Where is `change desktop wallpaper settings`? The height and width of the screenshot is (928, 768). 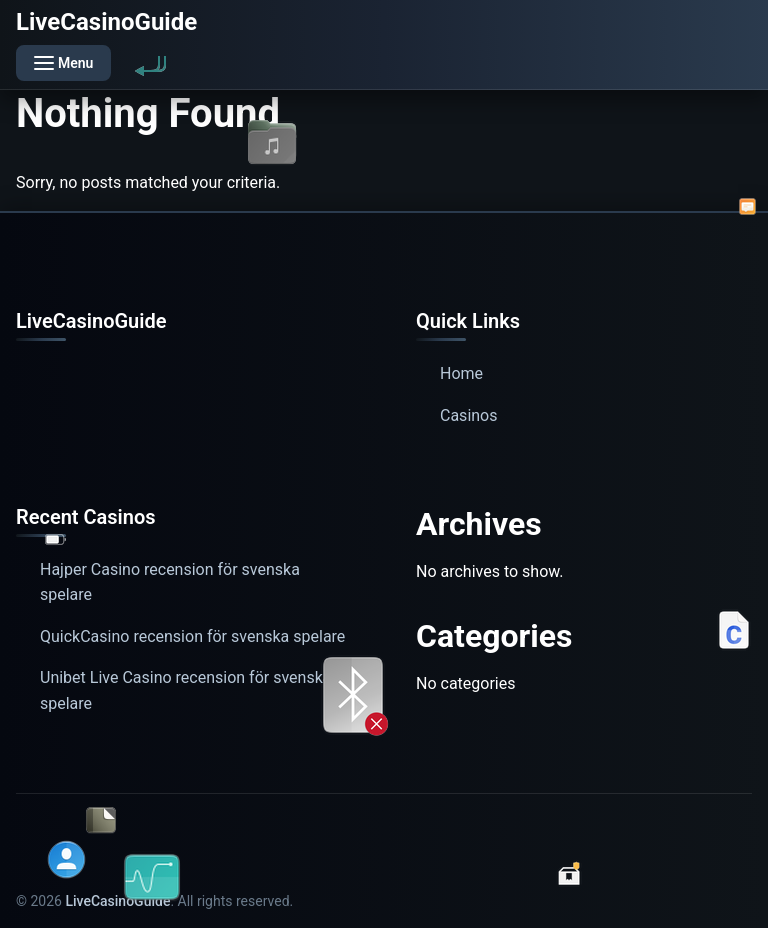 change desktop wallpaper settings is located at coordinates (101, 819).